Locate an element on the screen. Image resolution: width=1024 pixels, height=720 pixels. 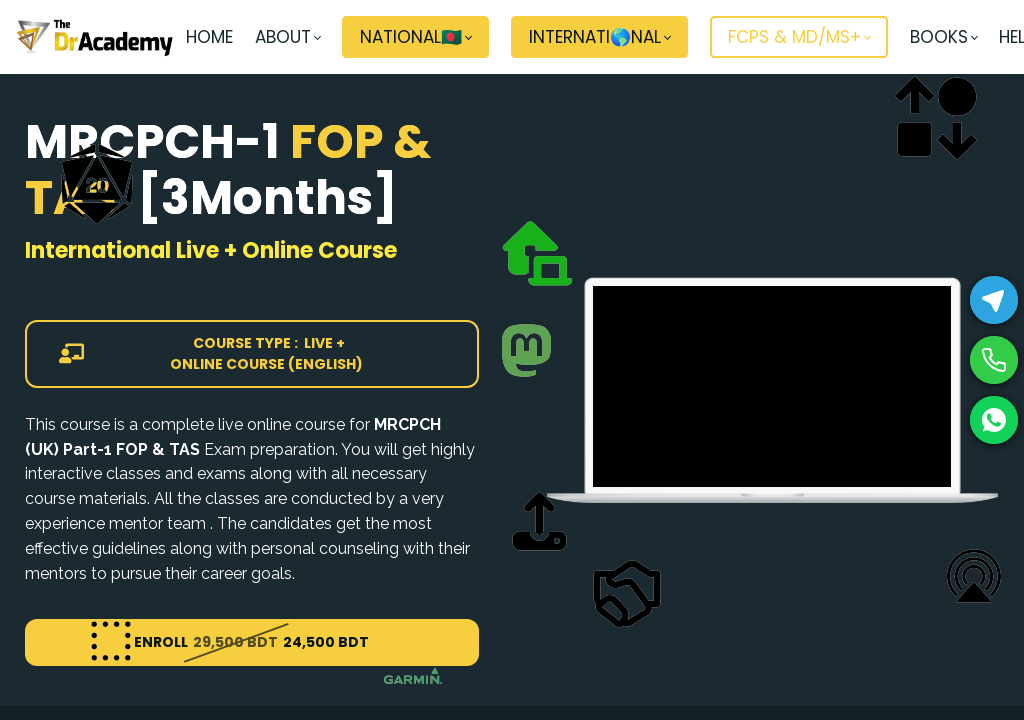
swap or exchange items is located at coordinates (936, 118).